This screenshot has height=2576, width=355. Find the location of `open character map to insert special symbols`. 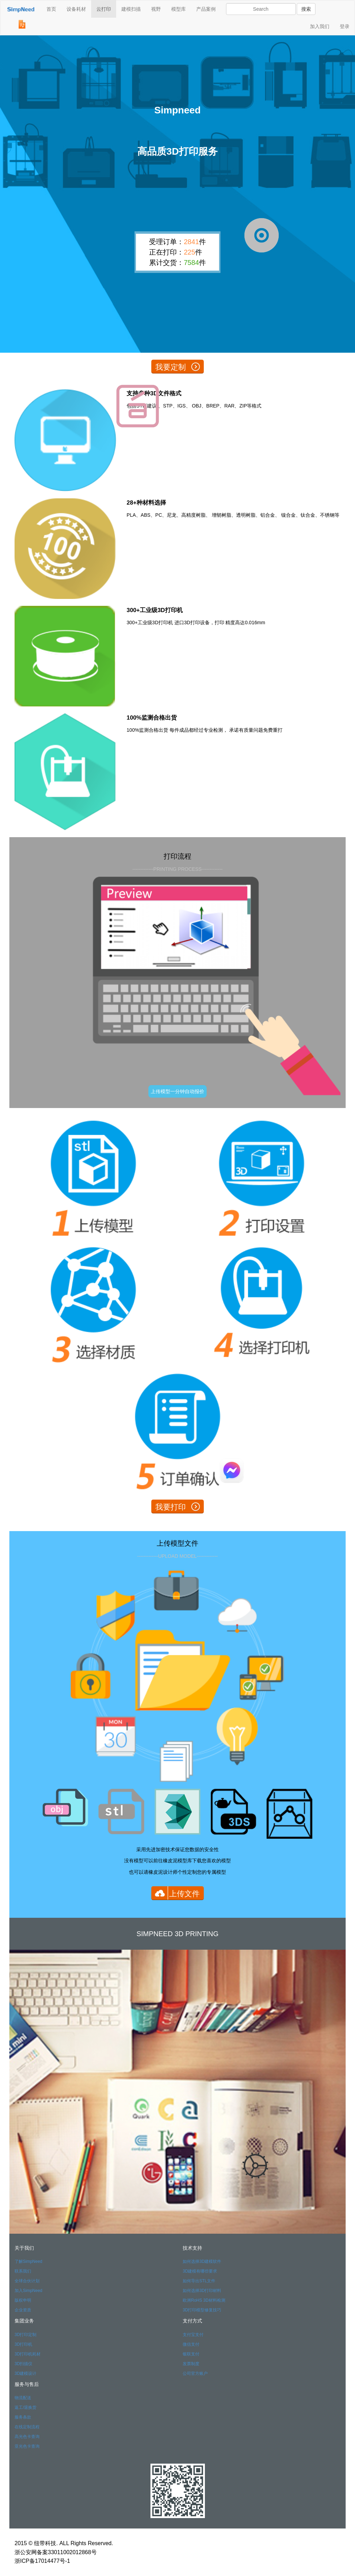

open character map to insert special symbols is located at coordinates (138, 406).